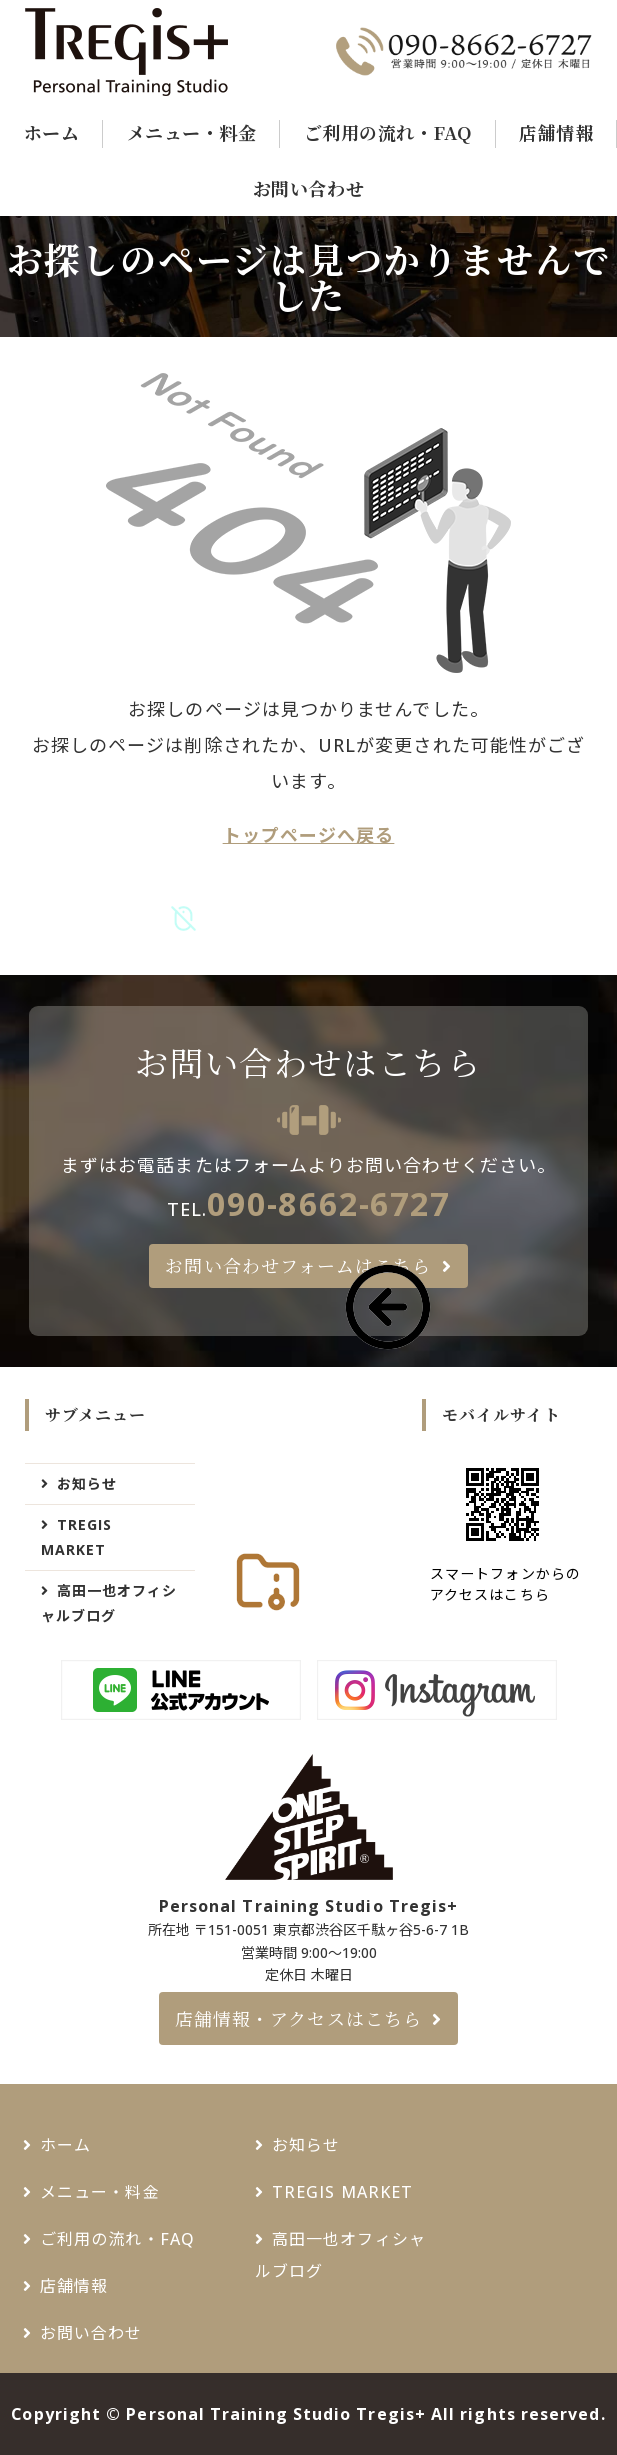 The image size is (617, 2455). I want to click on go back to the previous screen, so click(388, 1307).